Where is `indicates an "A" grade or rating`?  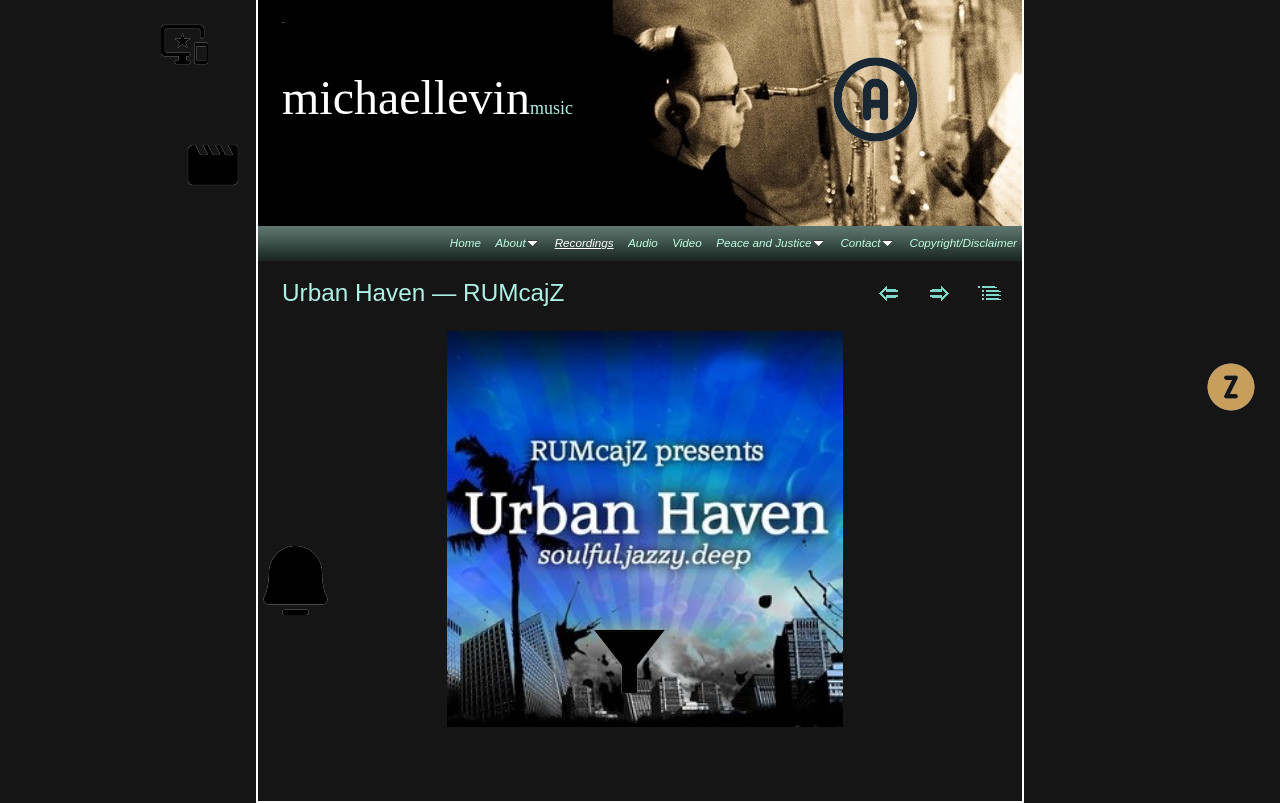 indicates an "A" grade or rating is located at coordinates (875, 99).